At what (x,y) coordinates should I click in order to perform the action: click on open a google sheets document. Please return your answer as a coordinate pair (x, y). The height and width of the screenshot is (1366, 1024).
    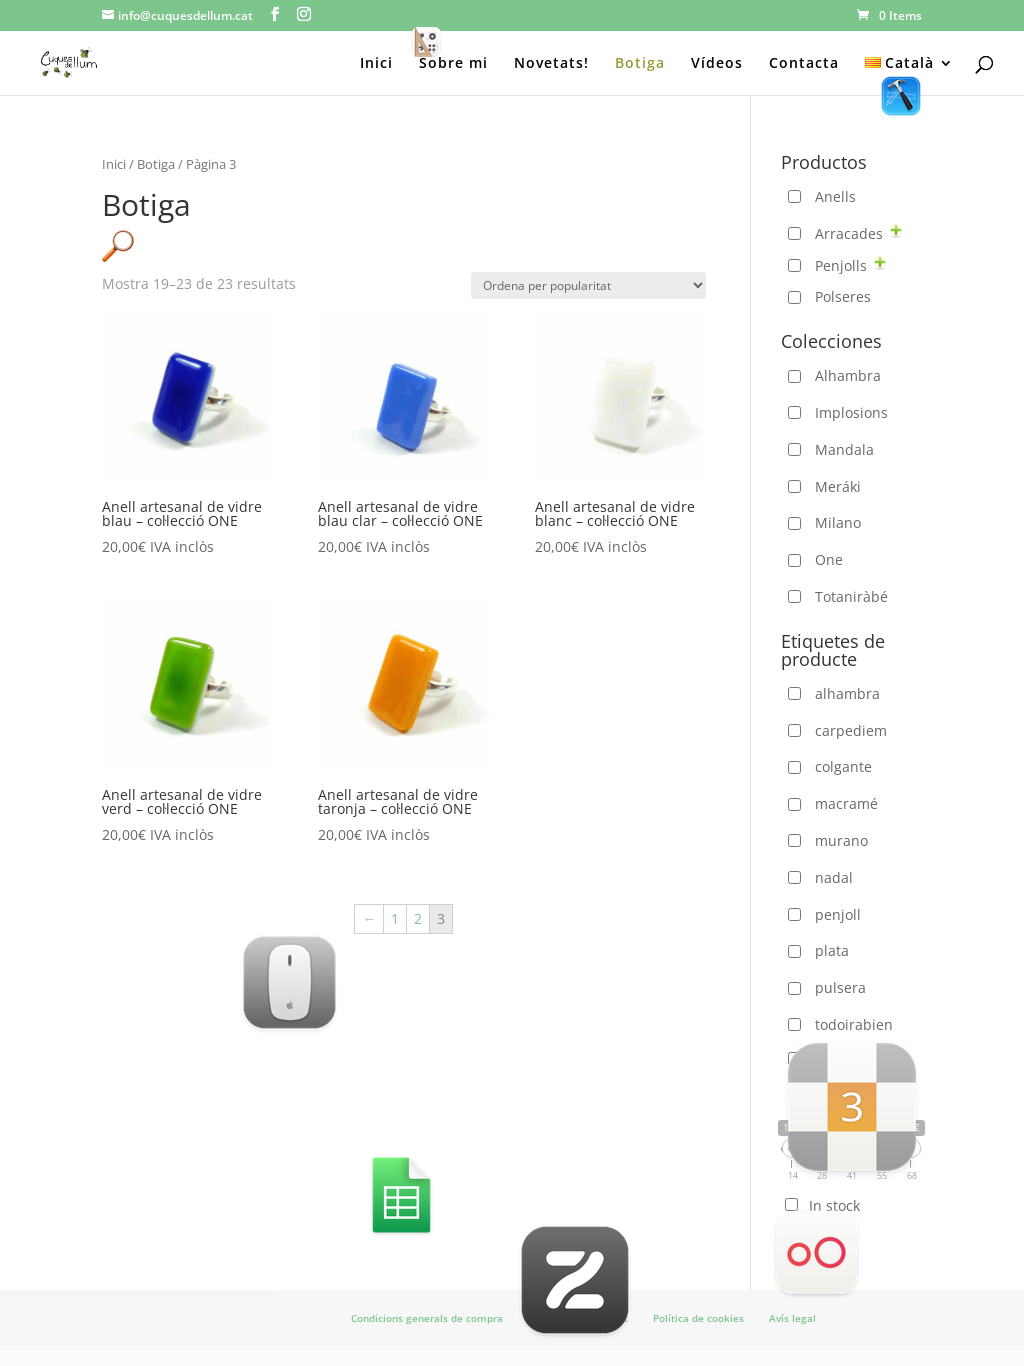
    Looking at the image, I should click on (401, 1196).